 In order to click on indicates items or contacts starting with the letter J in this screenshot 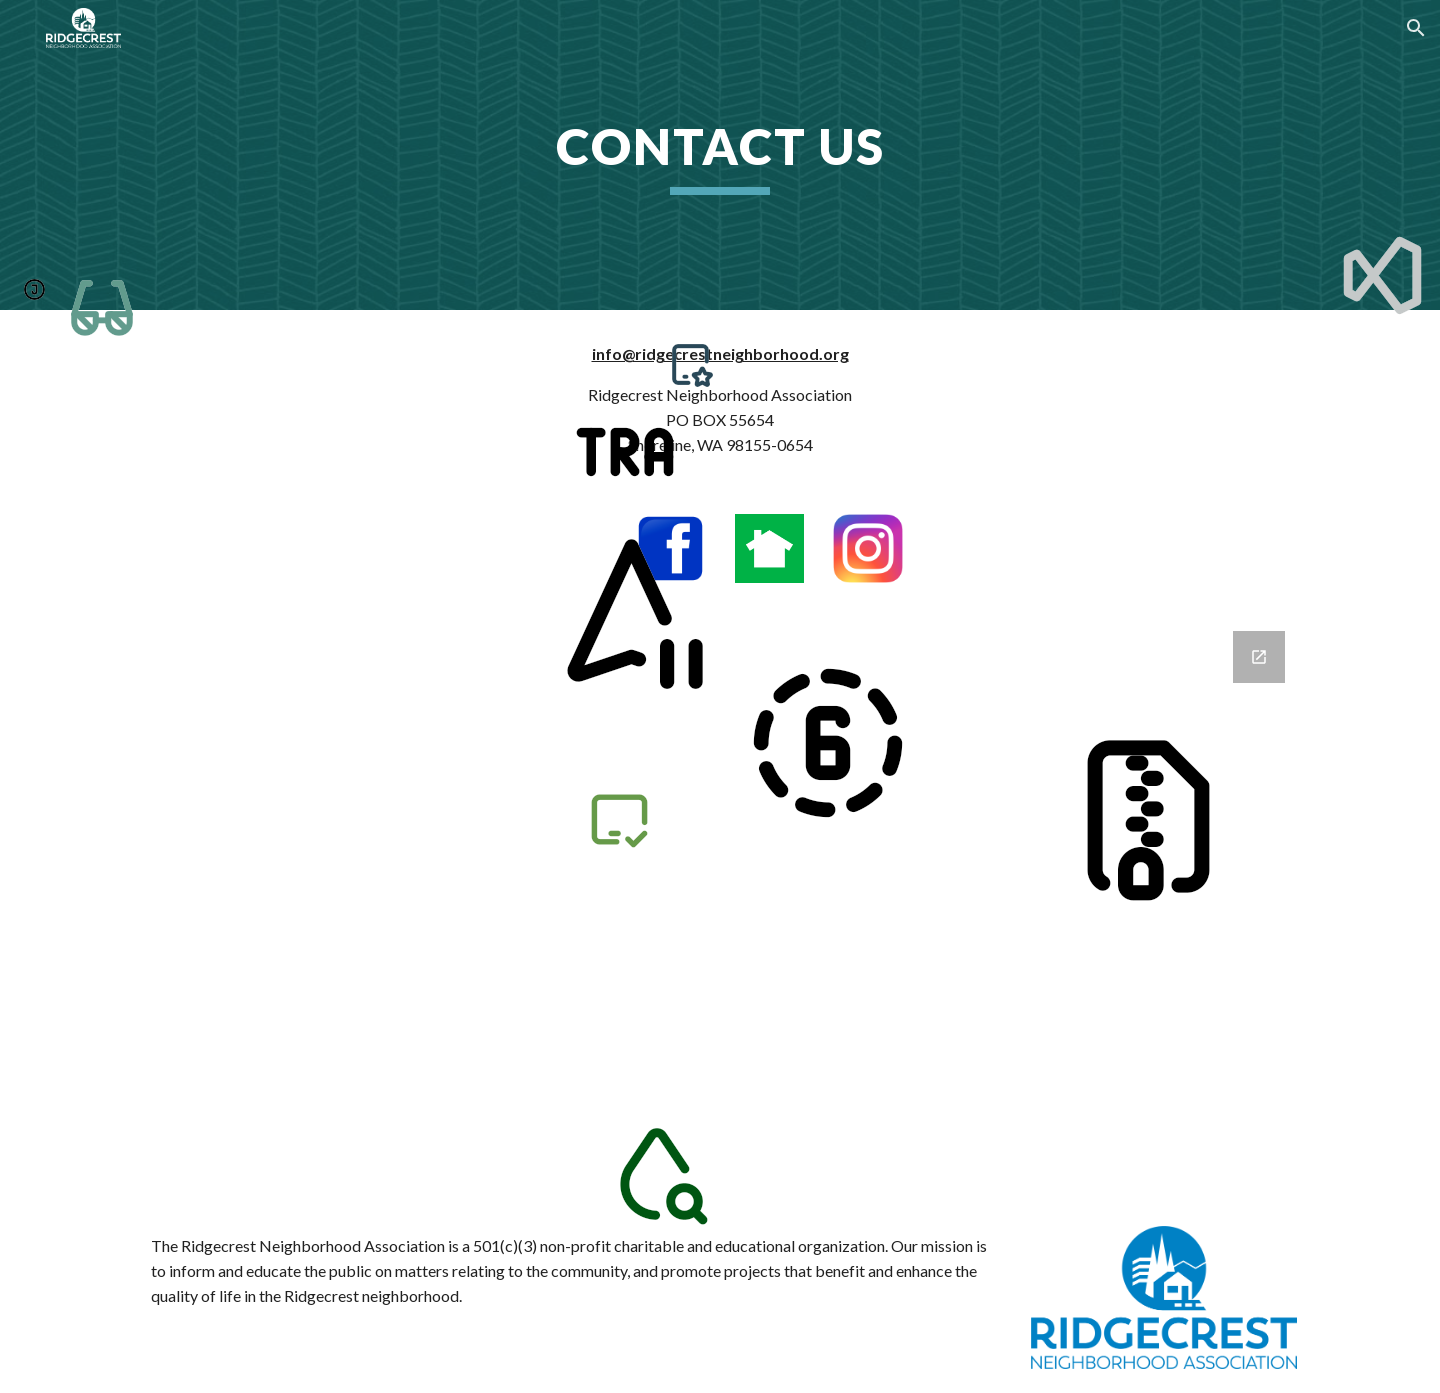, I will do `click(34, 289)`.